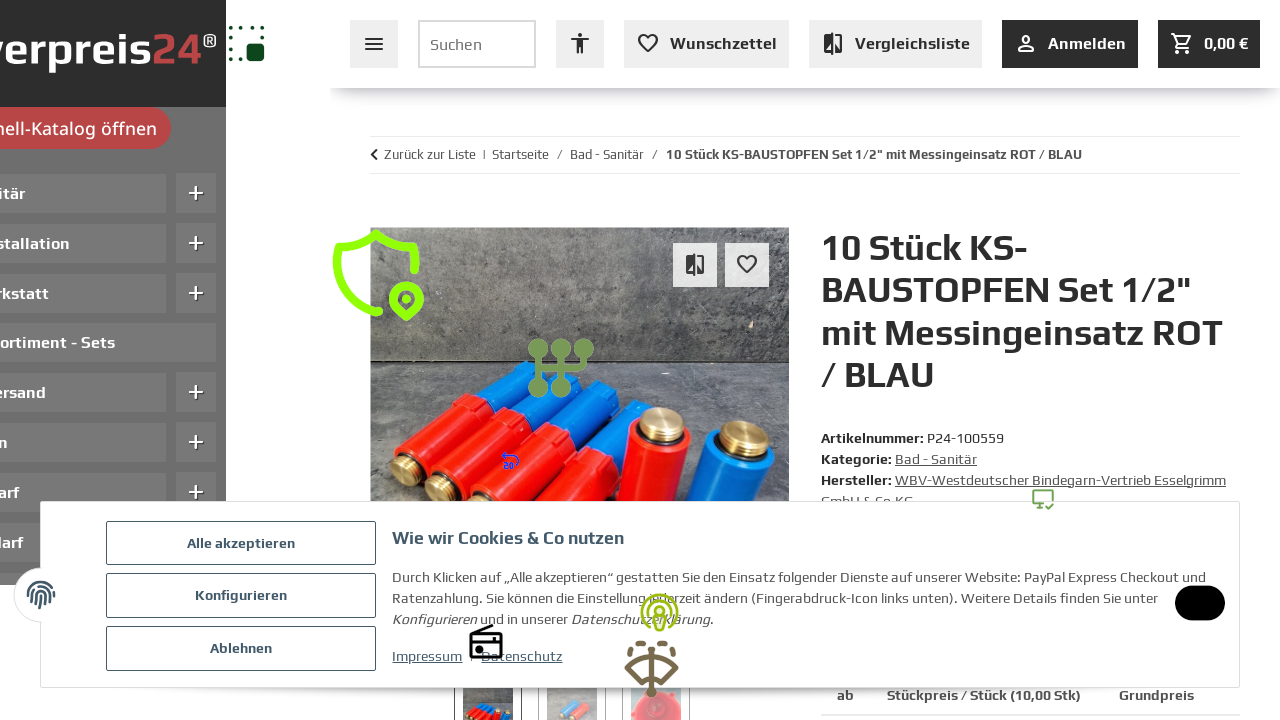 The height and width of the screenshot is (720, 1280). I want to click on align content to bottom-right corner, so click(246, 43).